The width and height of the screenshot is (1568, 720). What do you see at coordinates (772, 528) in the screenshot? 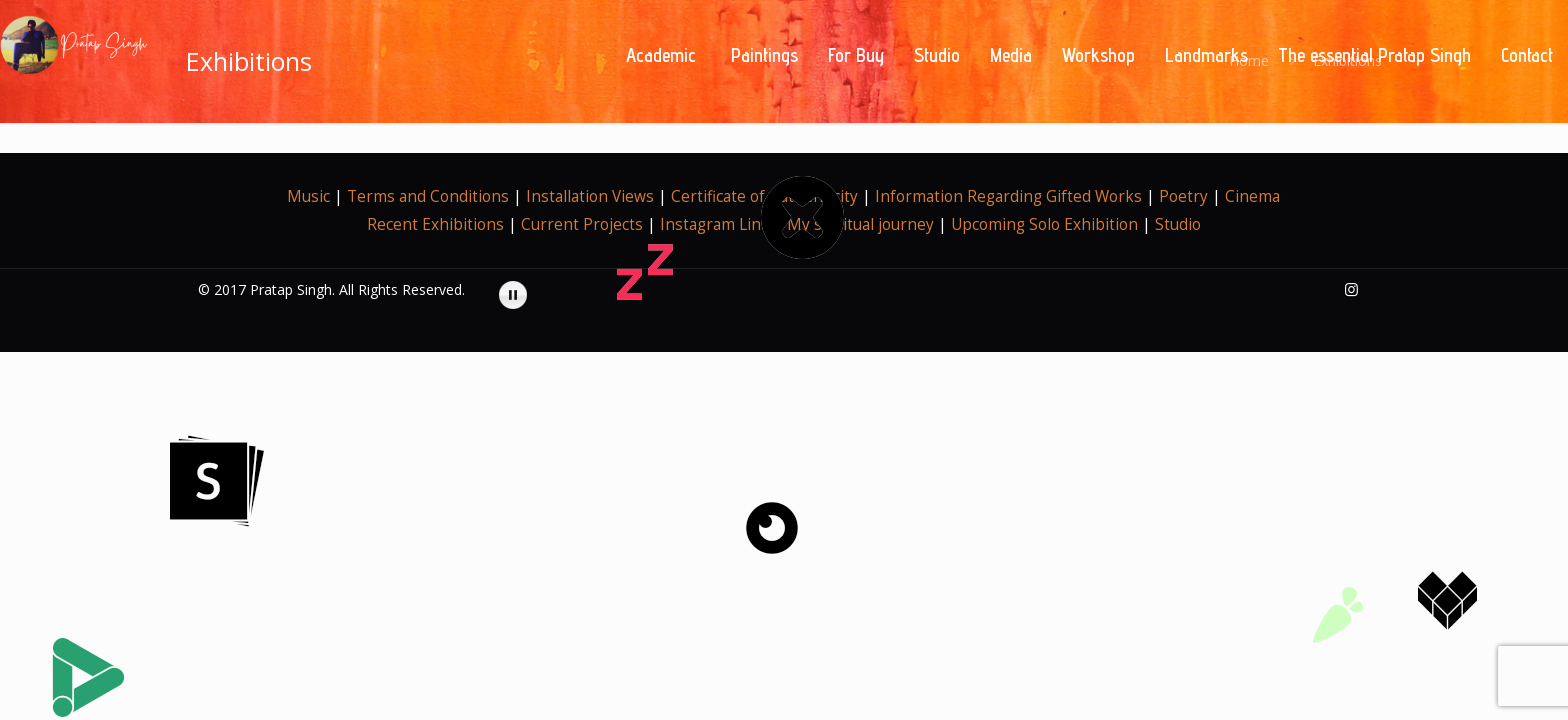
I see `view or preview content` at bounding box center [772, 528].